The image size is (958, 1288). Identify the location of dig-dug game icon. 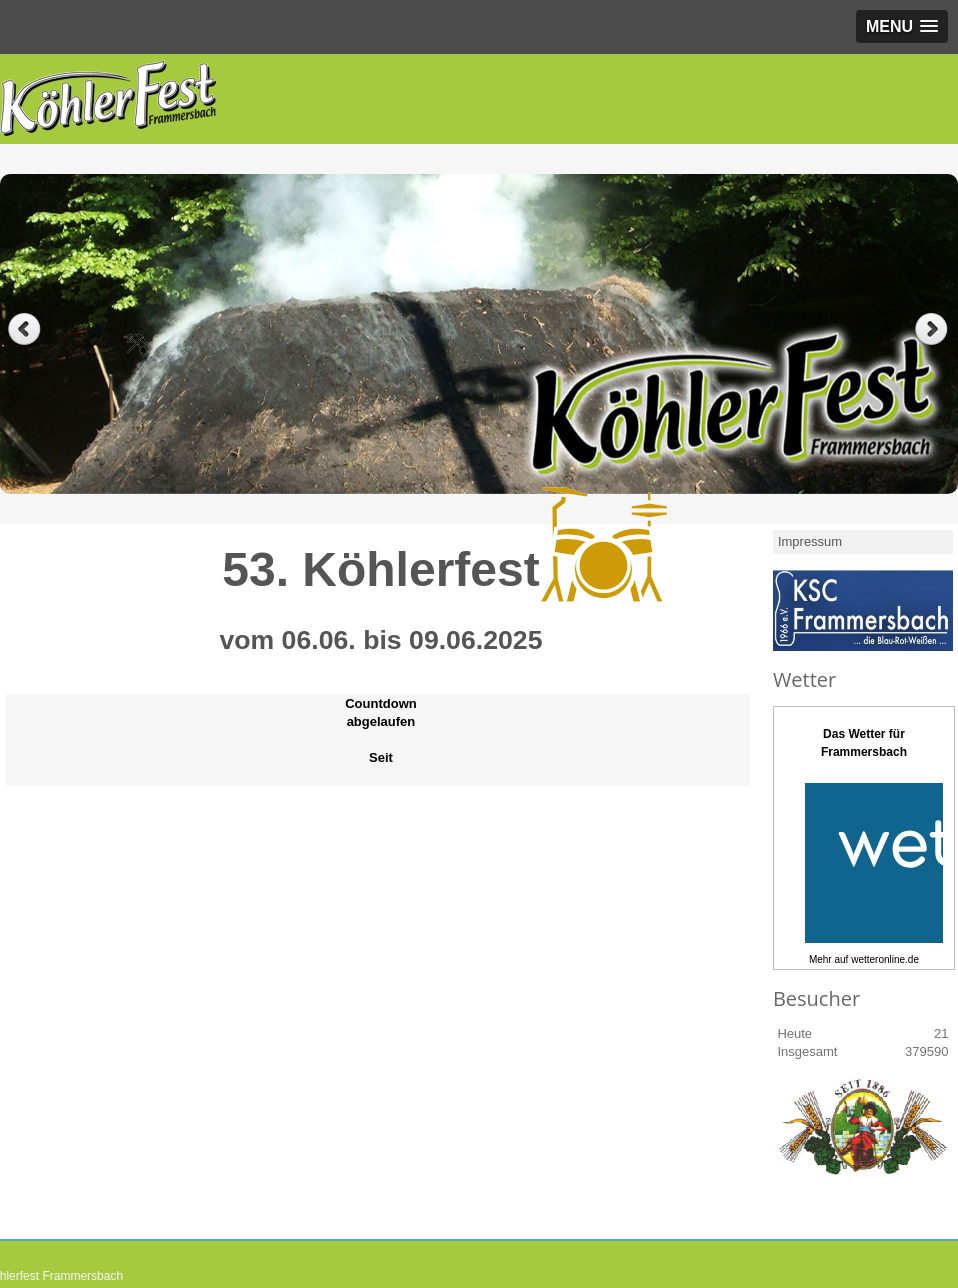
(136, 343).